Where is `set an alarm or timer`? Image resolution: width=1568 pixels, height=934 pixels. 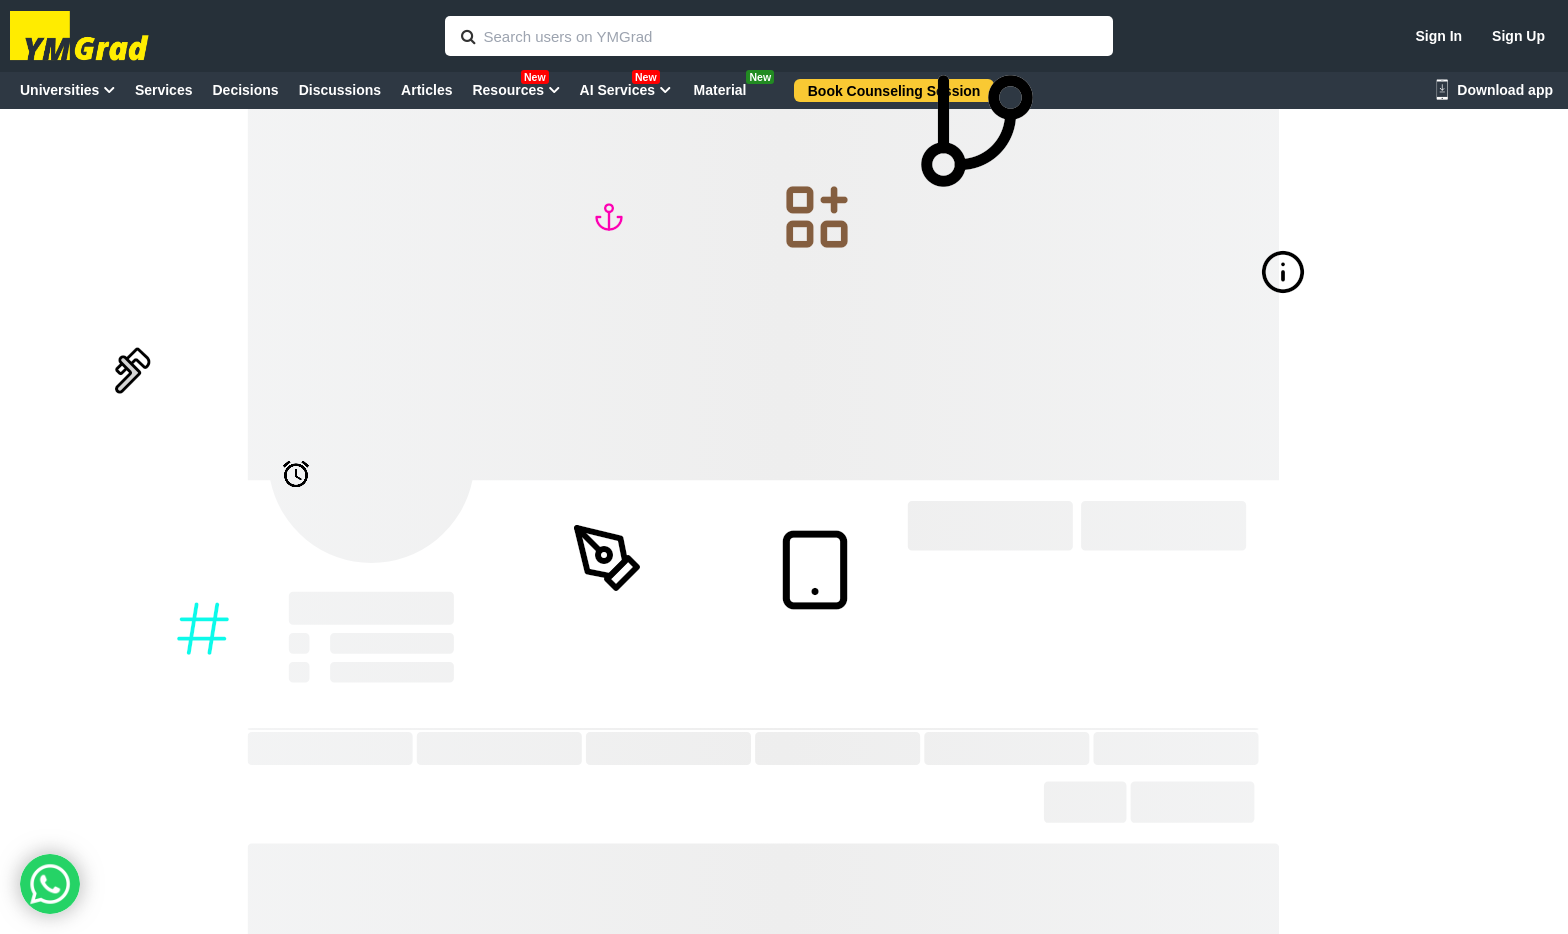
set an alarm or timer is located at coordinates (296, 474).